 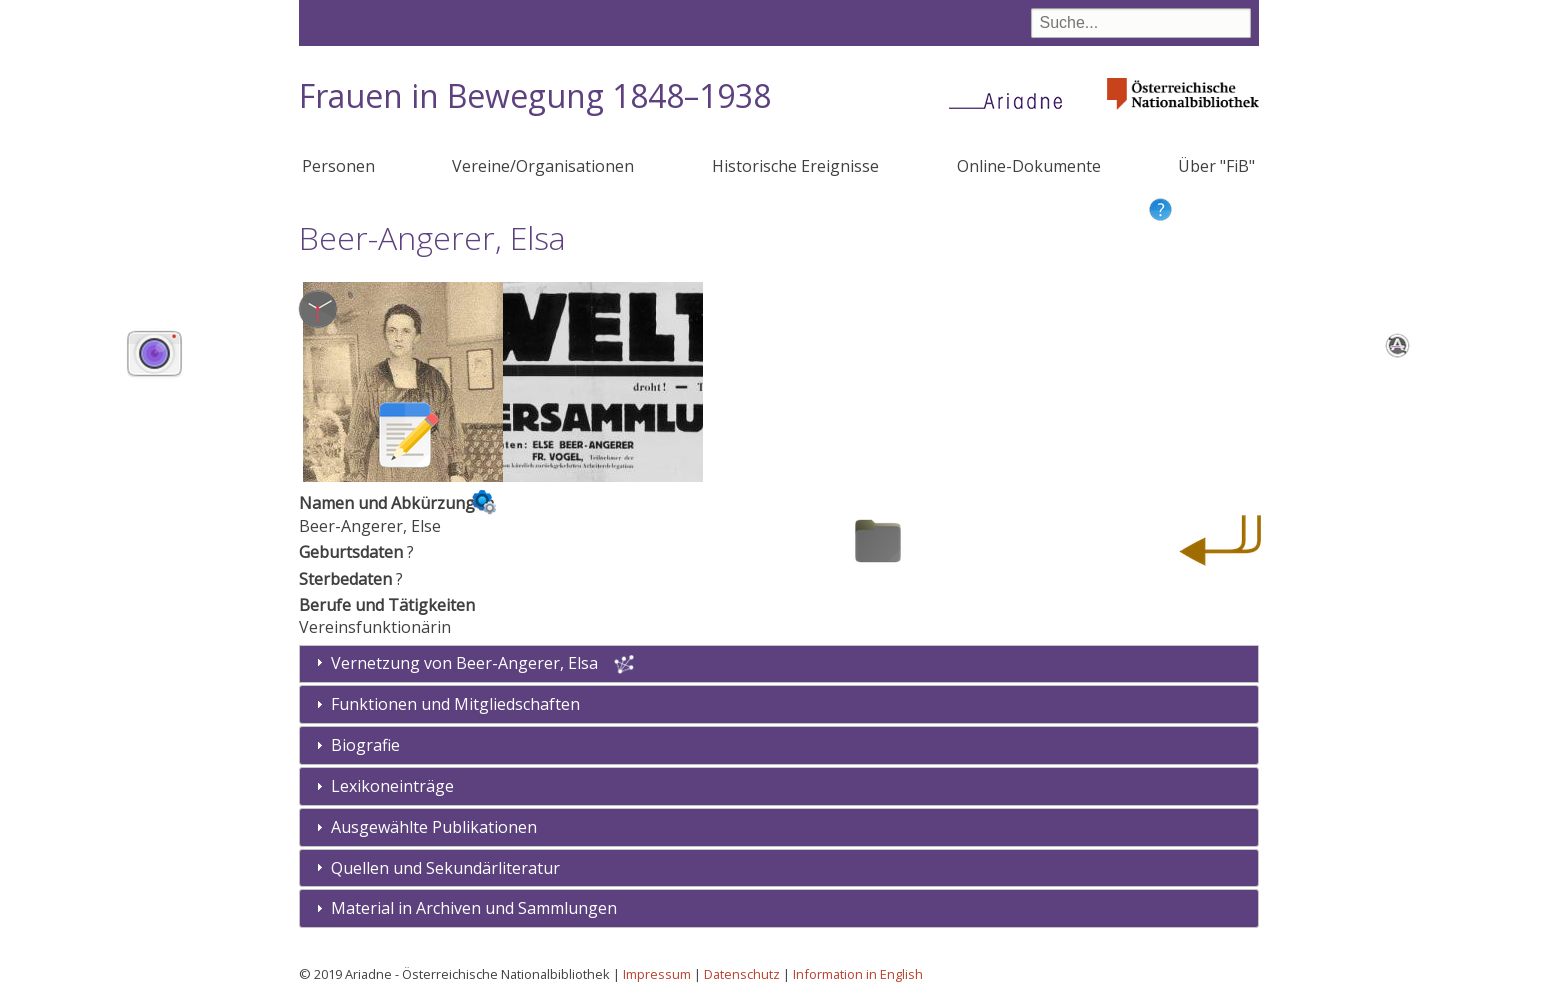 What do you see at coordinates (154, 353) in the screenshot?
I see `open cheese webcam application` at bounding box center [154, 353].